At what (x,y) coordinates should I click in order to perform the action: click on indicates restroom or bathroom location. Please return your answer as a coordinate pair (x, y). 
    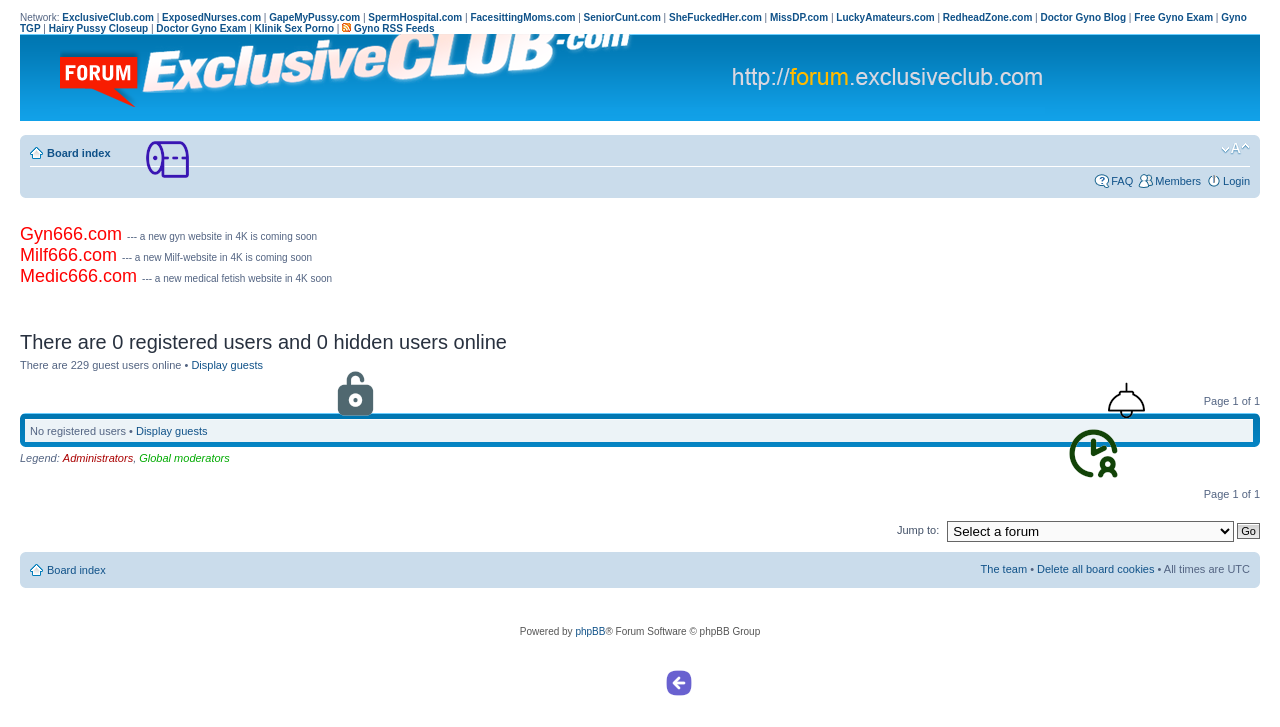
    Looking at the image, I should click on (167, 159).